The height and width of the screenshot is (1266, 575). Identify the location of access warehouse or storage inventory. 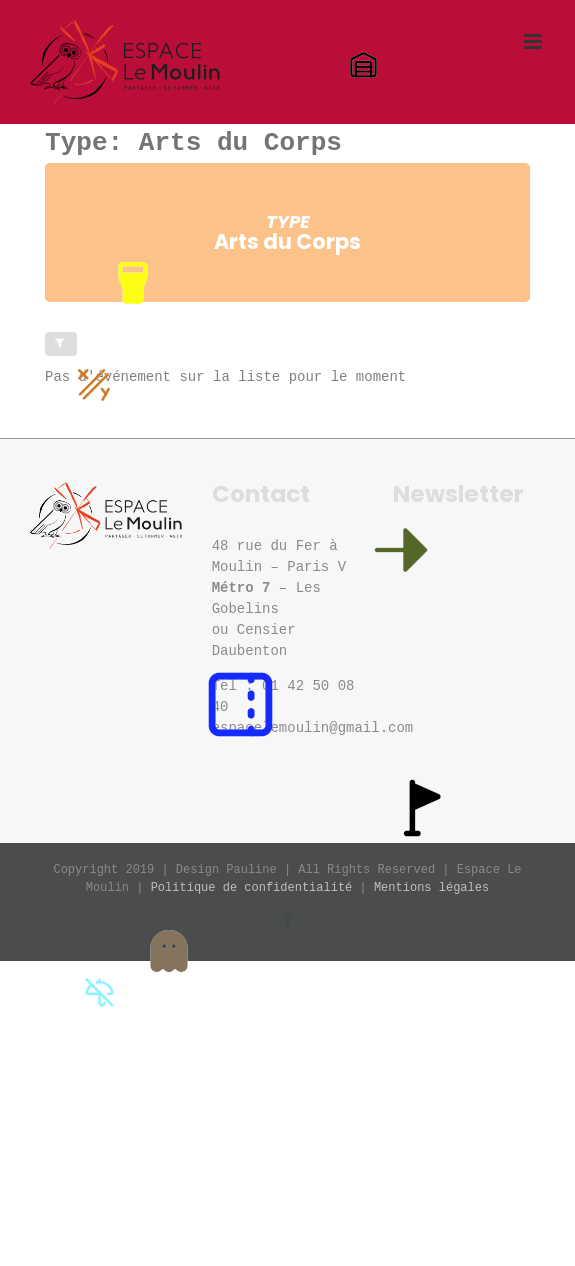
(363, 65).